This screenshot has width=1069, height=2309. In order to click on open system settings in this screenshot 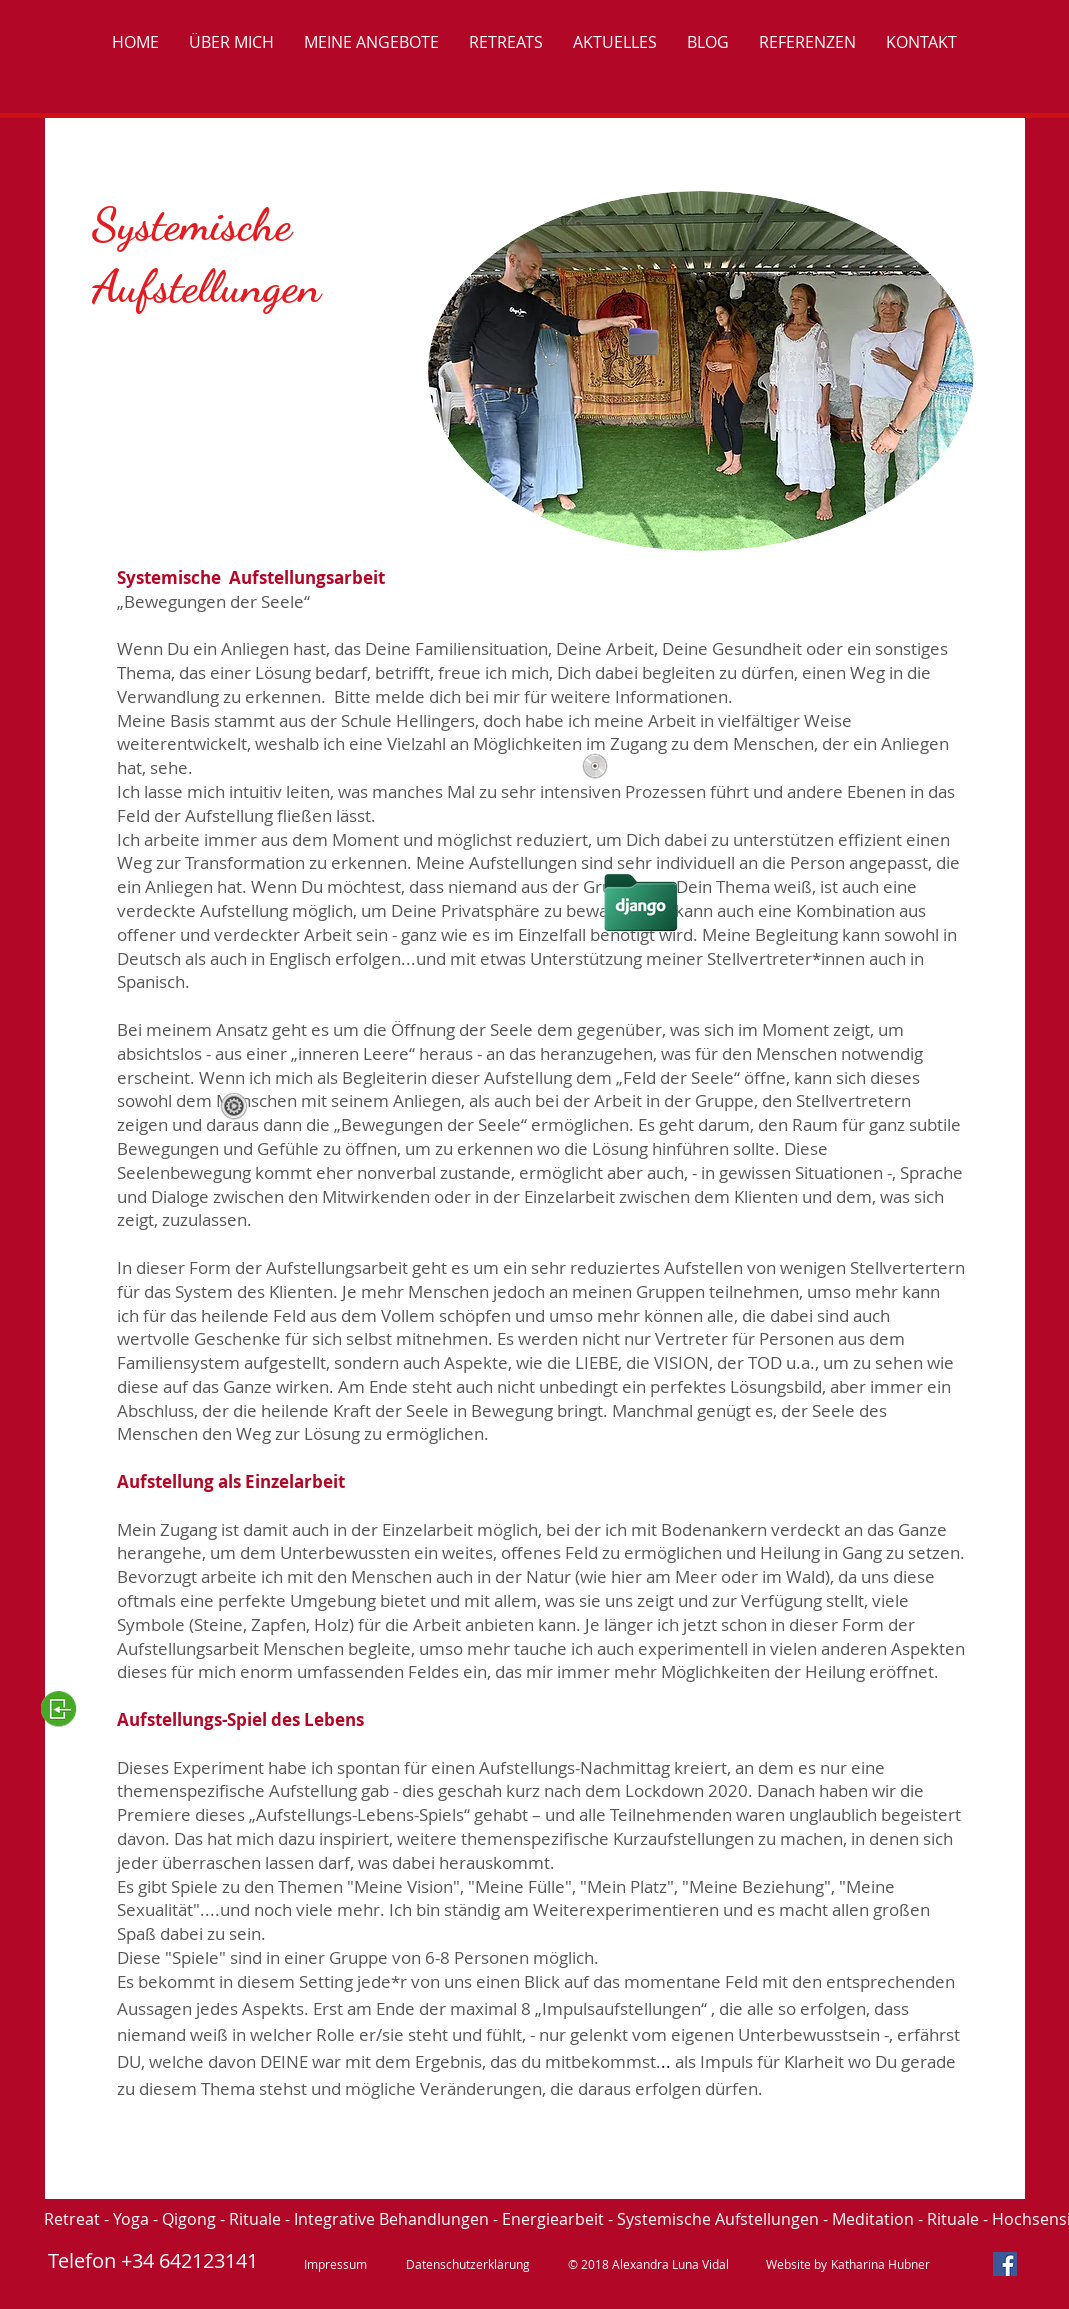, I will do `click(234, 1106)`.